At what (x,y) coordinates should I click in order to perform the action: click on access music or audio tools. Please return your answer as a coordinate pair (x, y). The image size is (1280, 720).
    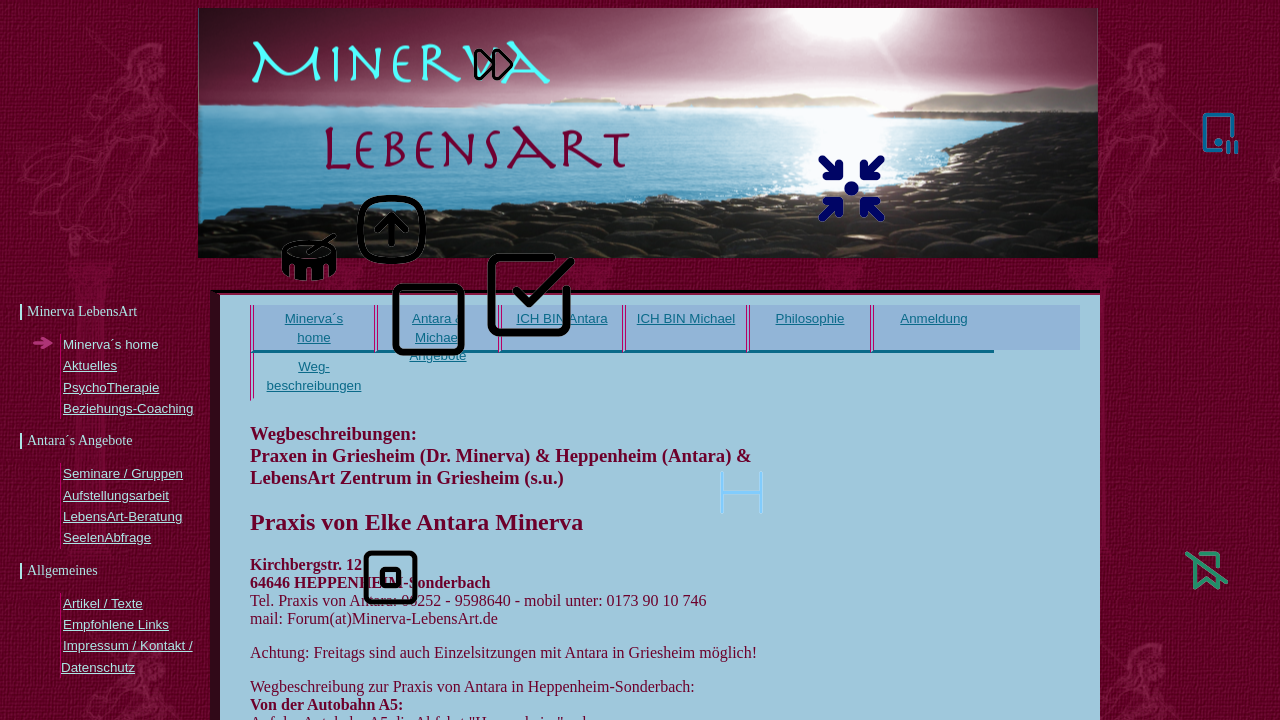
    Looking at the image, I should click on (309, 257).